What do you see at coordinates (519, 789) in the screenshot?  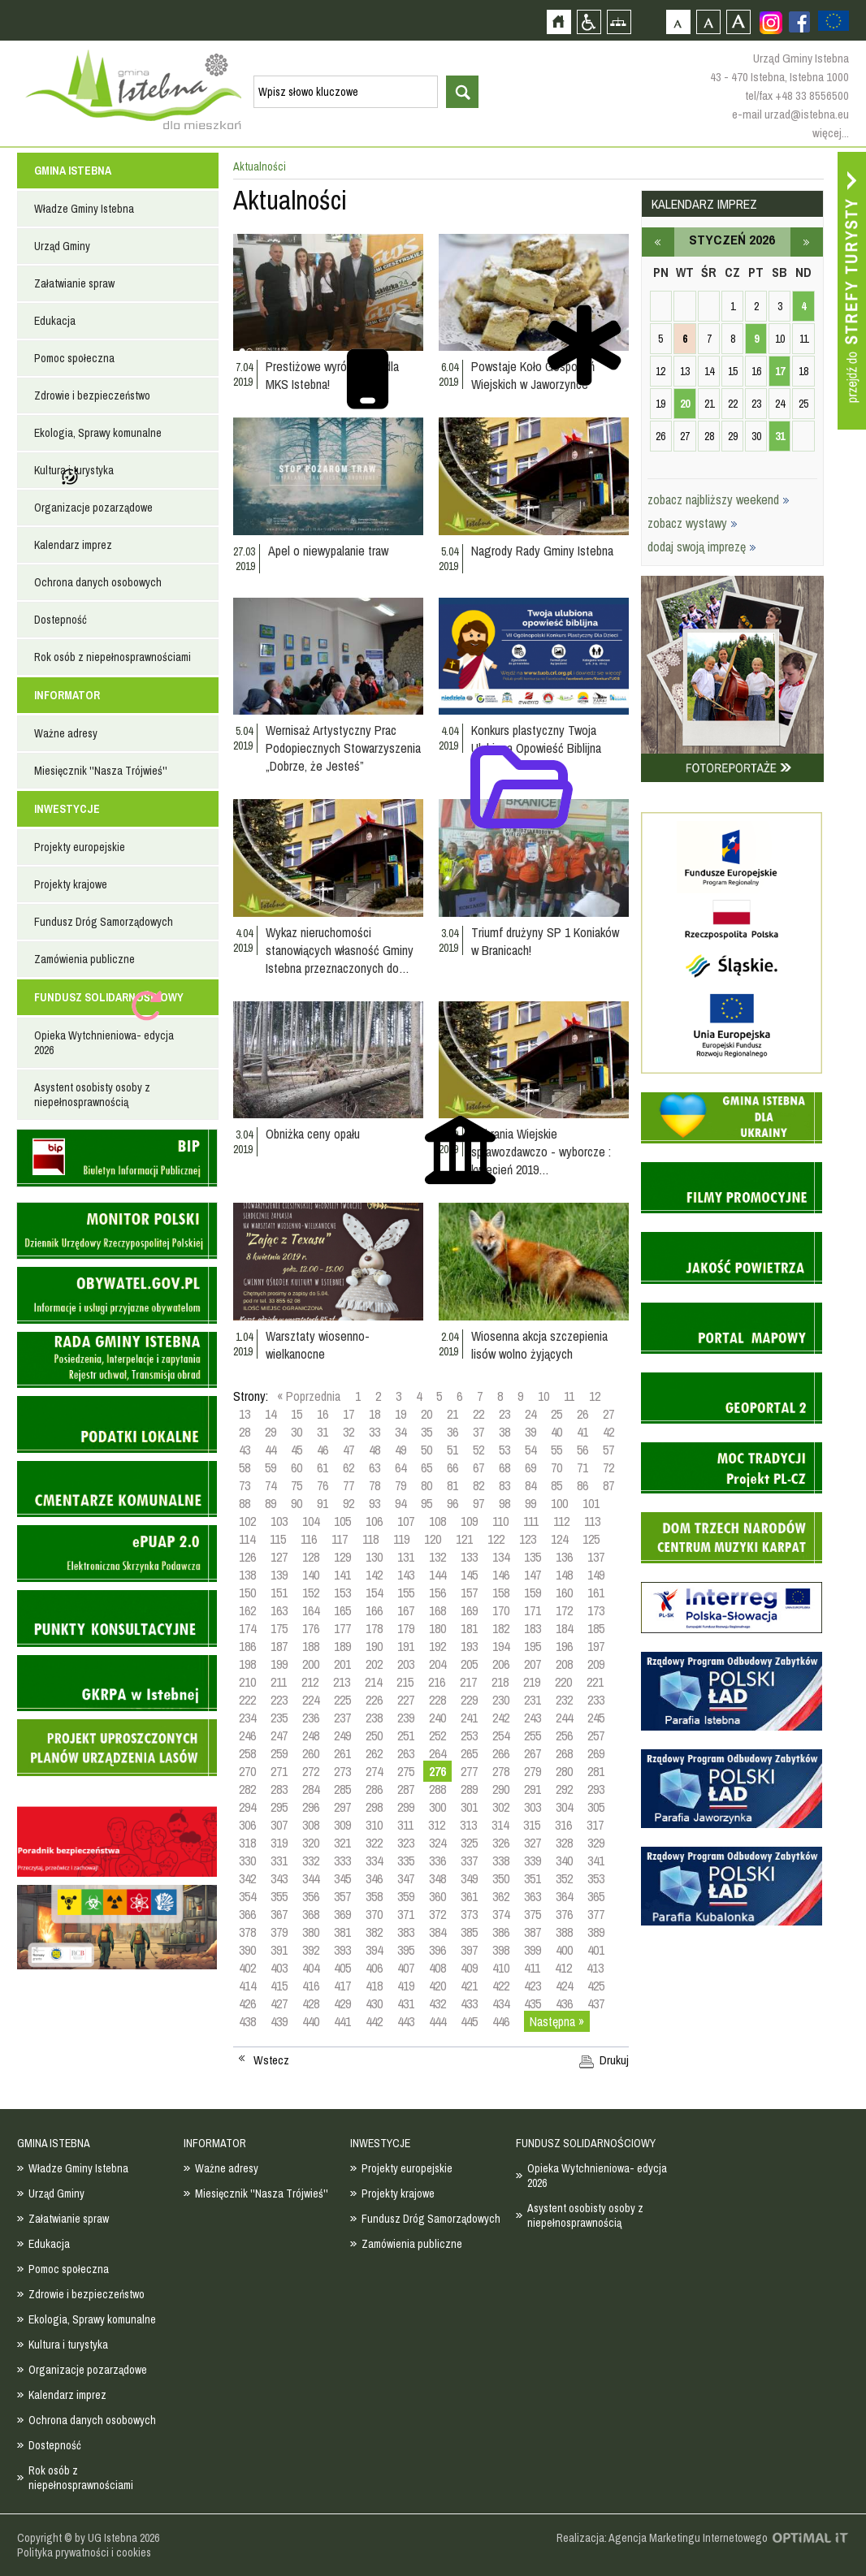 I see `open folder to view contents` at bounding box center [519, 789].